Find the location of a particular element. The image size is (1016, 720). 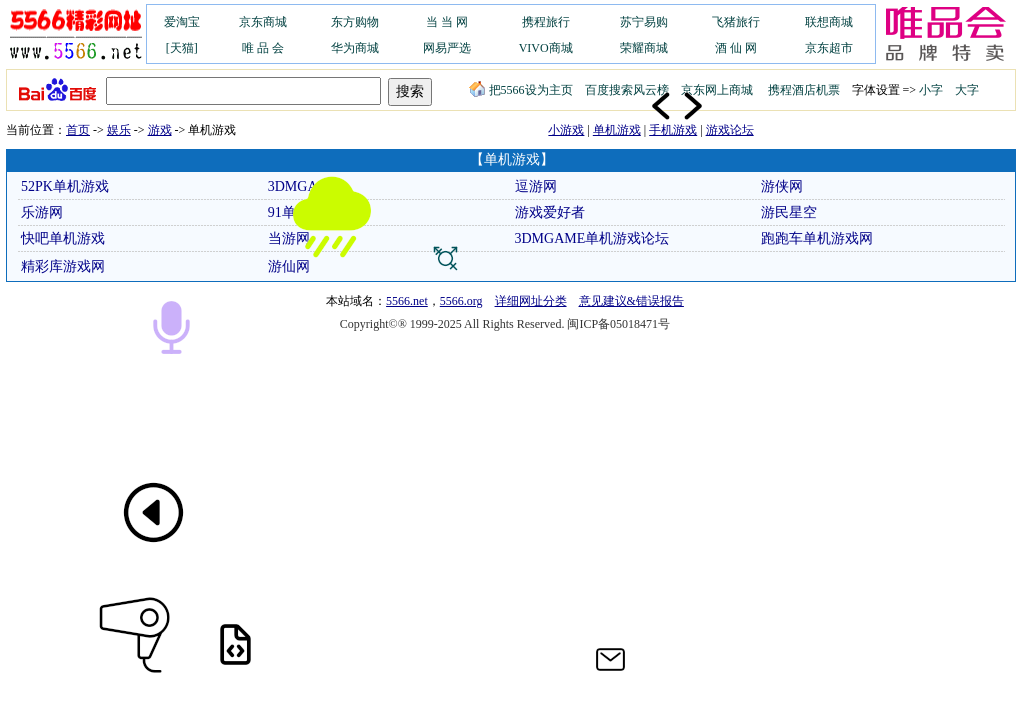

tap to start voice input is located at coordinates (171, 327).